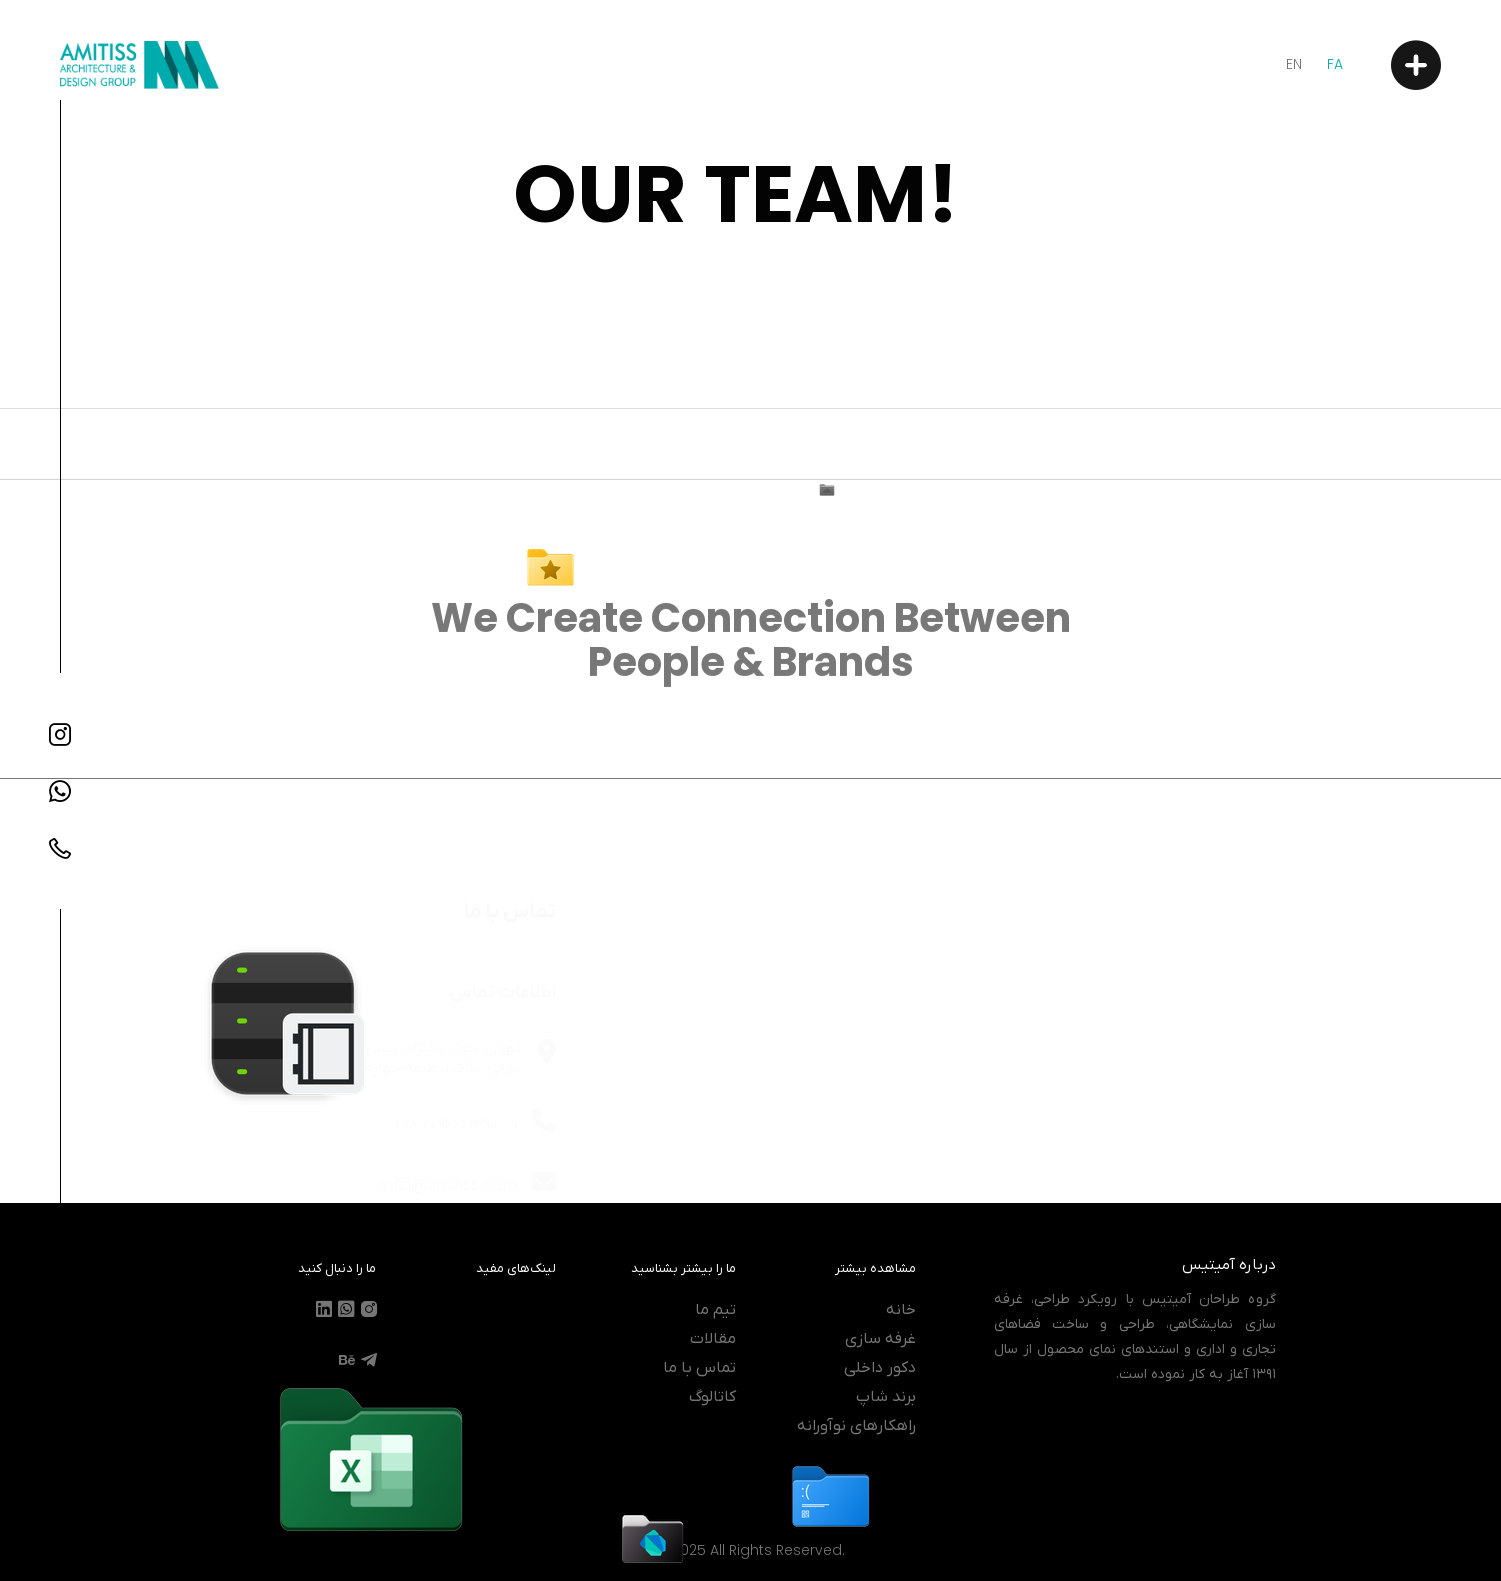  What do you see at coordinates (284, 1026) in the screenshot?
I see `configure LDAP server connection settings` at bounding box center [284, 1026].